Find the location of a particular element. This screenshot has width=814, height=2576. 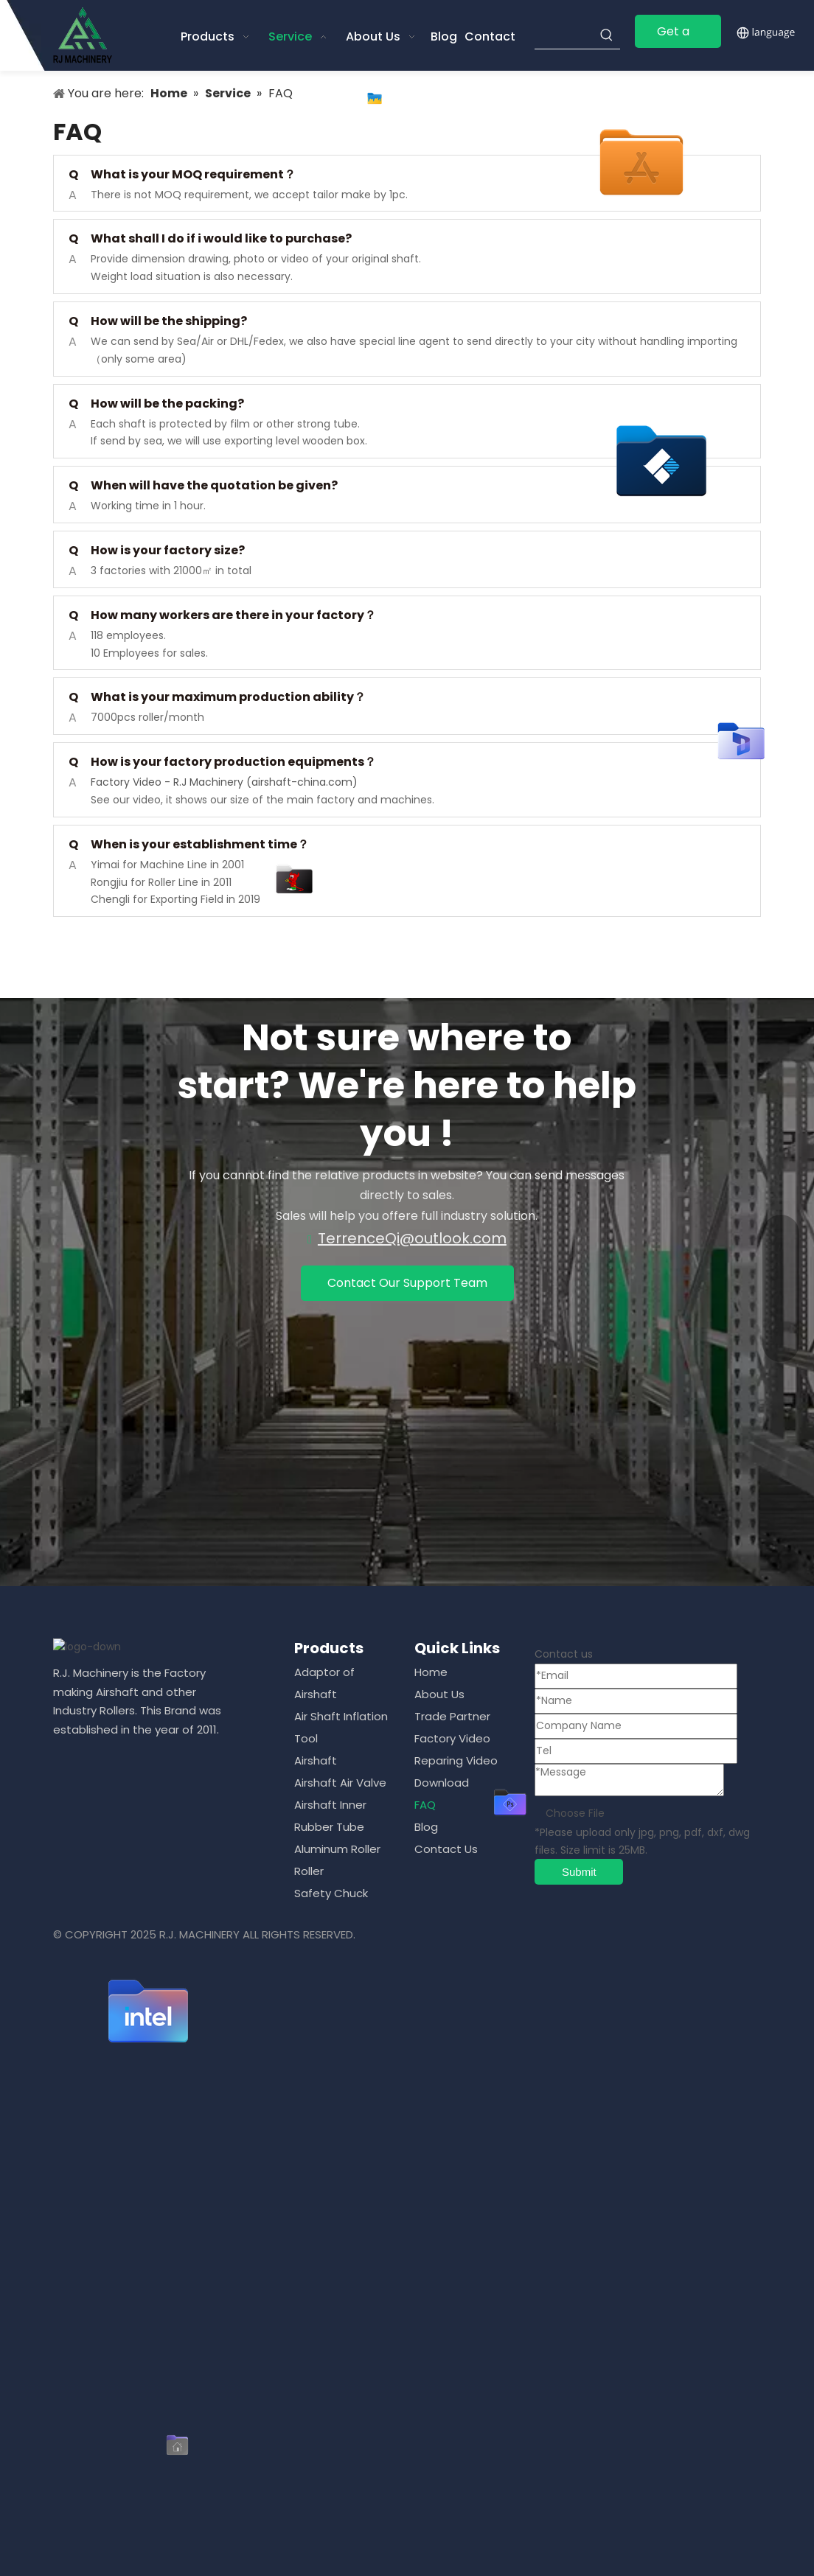

open microsoft dynamics 365 for phones folder is located at coordinates (741, 742).